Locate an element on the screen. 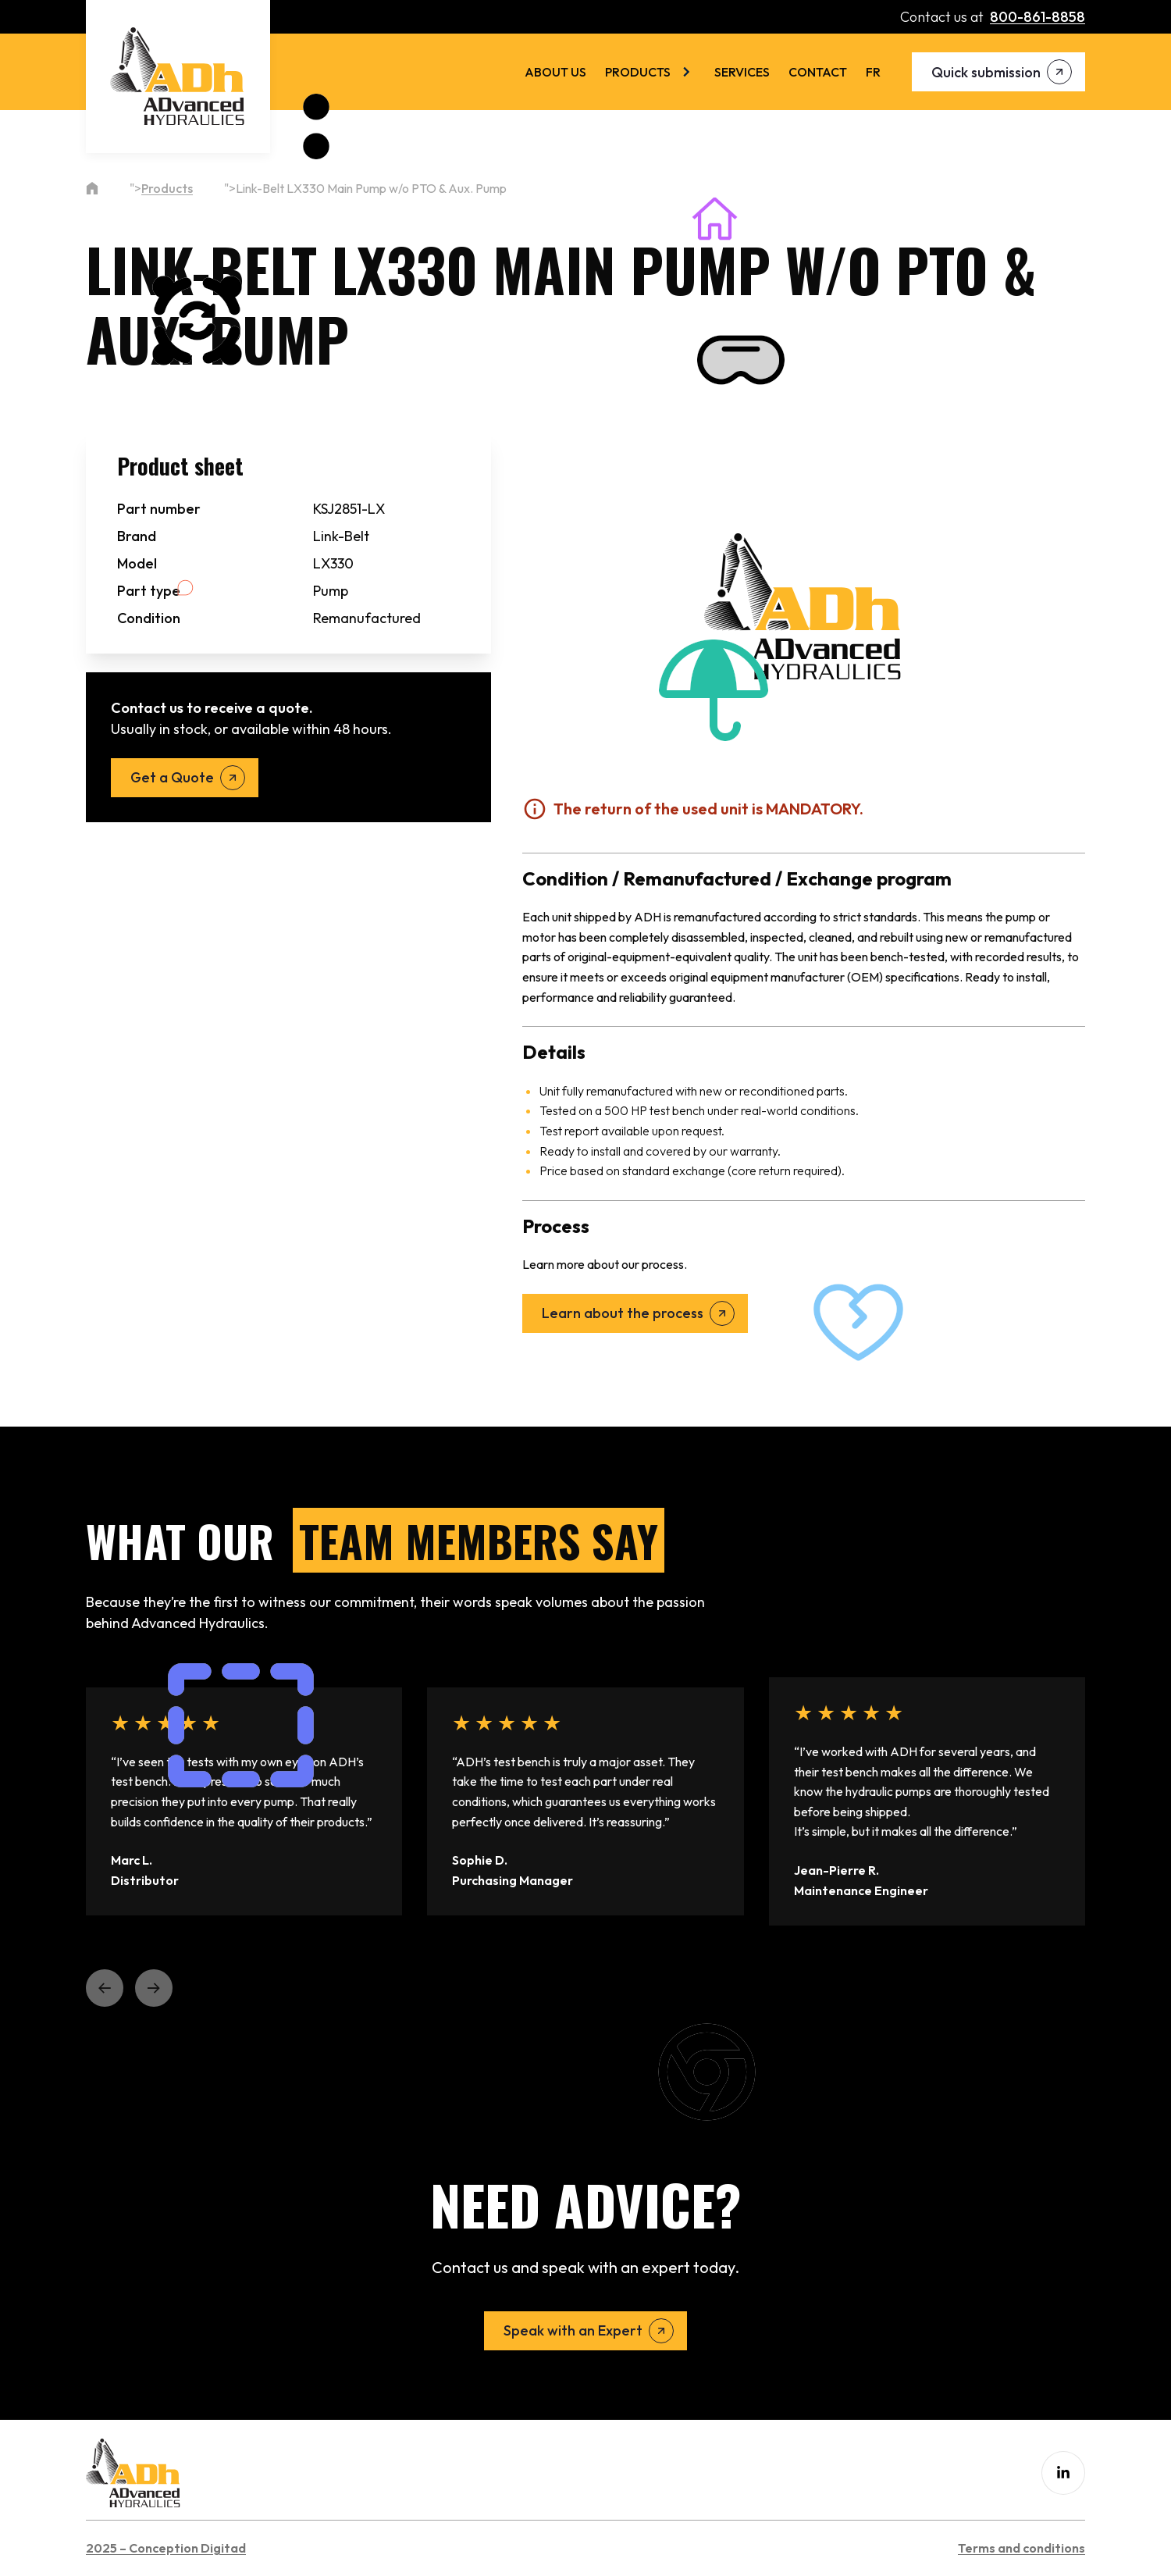  remove from favorites is located at coordinates (858, 1319).